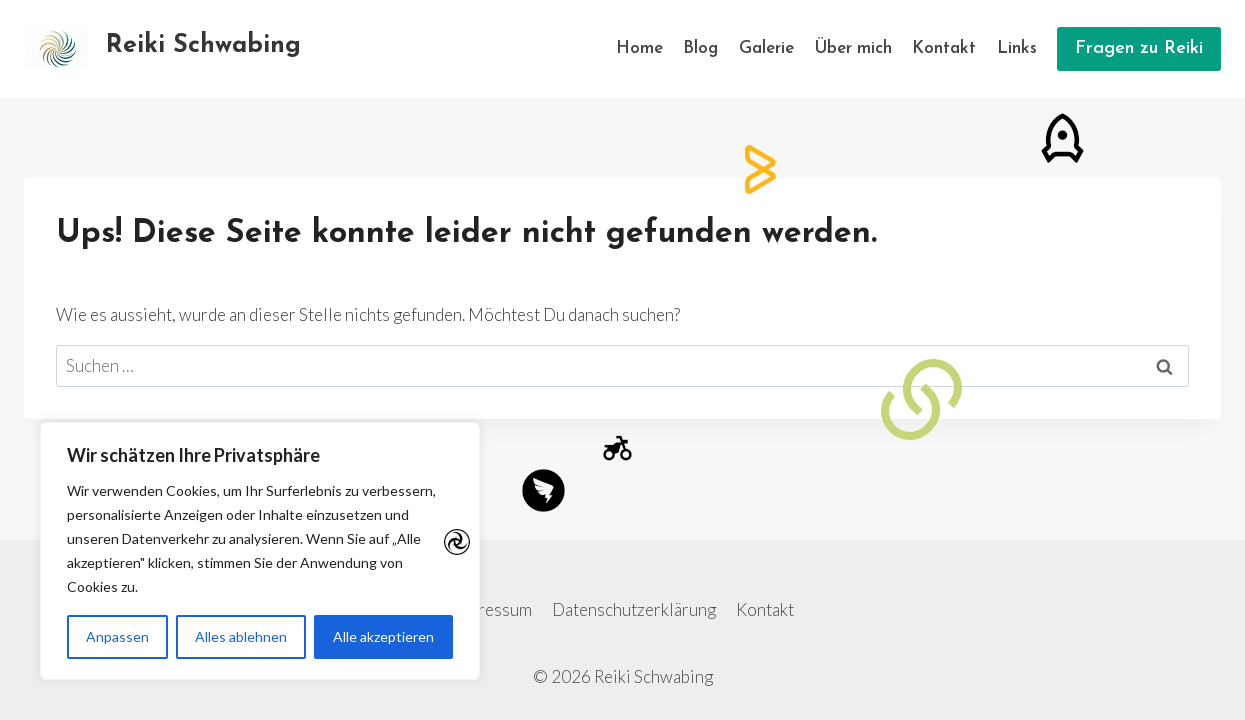 This screenshot has width=1245, height=720. What do you see at coordinates (760, 169) in the screenshot?
I see `BMC Software company logo` at bounding box center [760, 169].